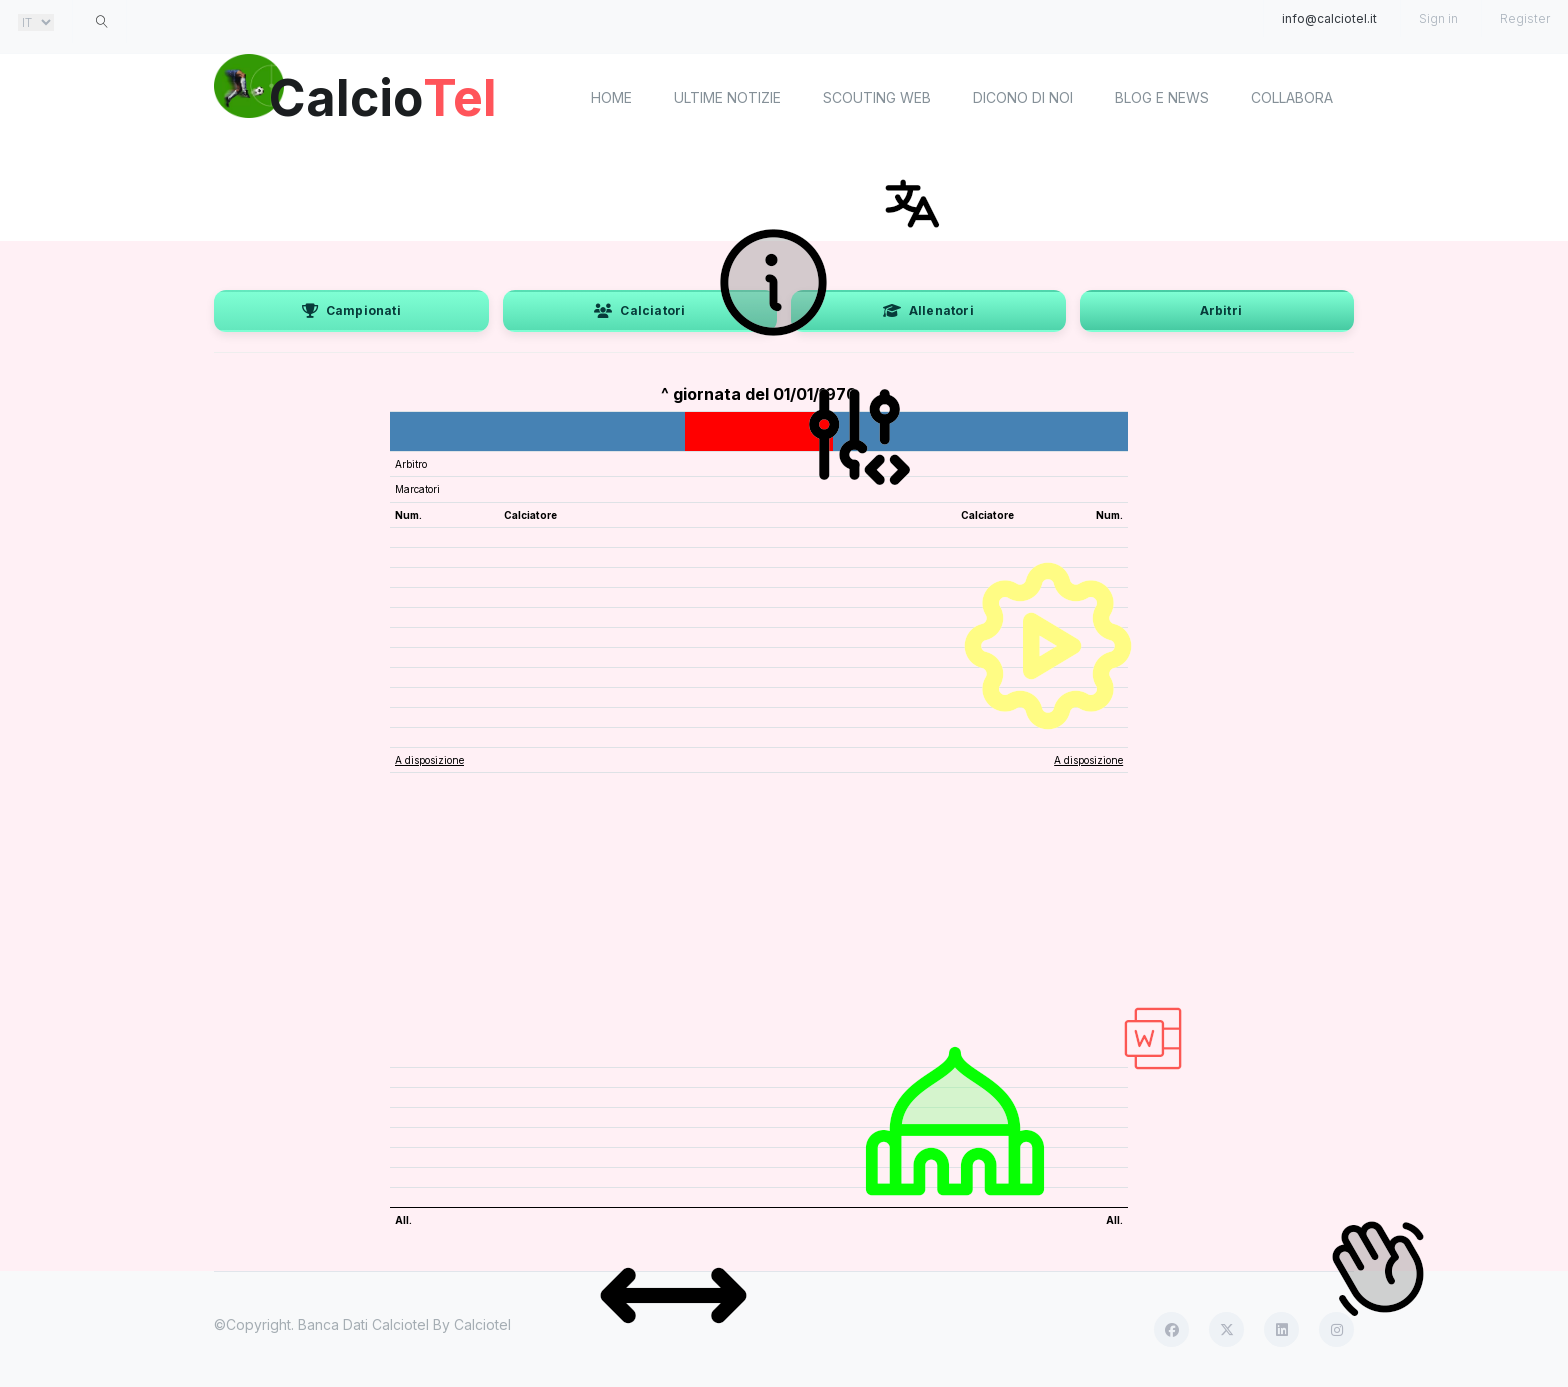 The width and height of the screenshot is (1568, 1387). Describe the element at coordinates (1048, 646) in the screenshot. I see `configure automation settings` at that location.